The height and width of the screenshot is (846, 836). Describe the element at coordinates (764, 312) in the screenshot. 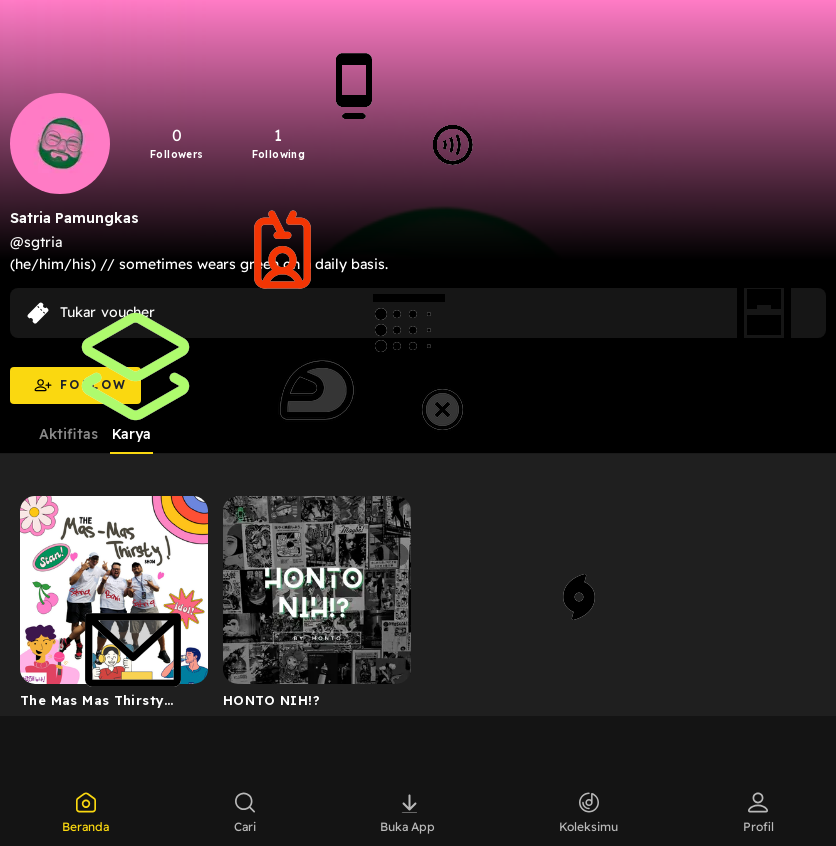

I see `window sensor status for smart home` at that location.